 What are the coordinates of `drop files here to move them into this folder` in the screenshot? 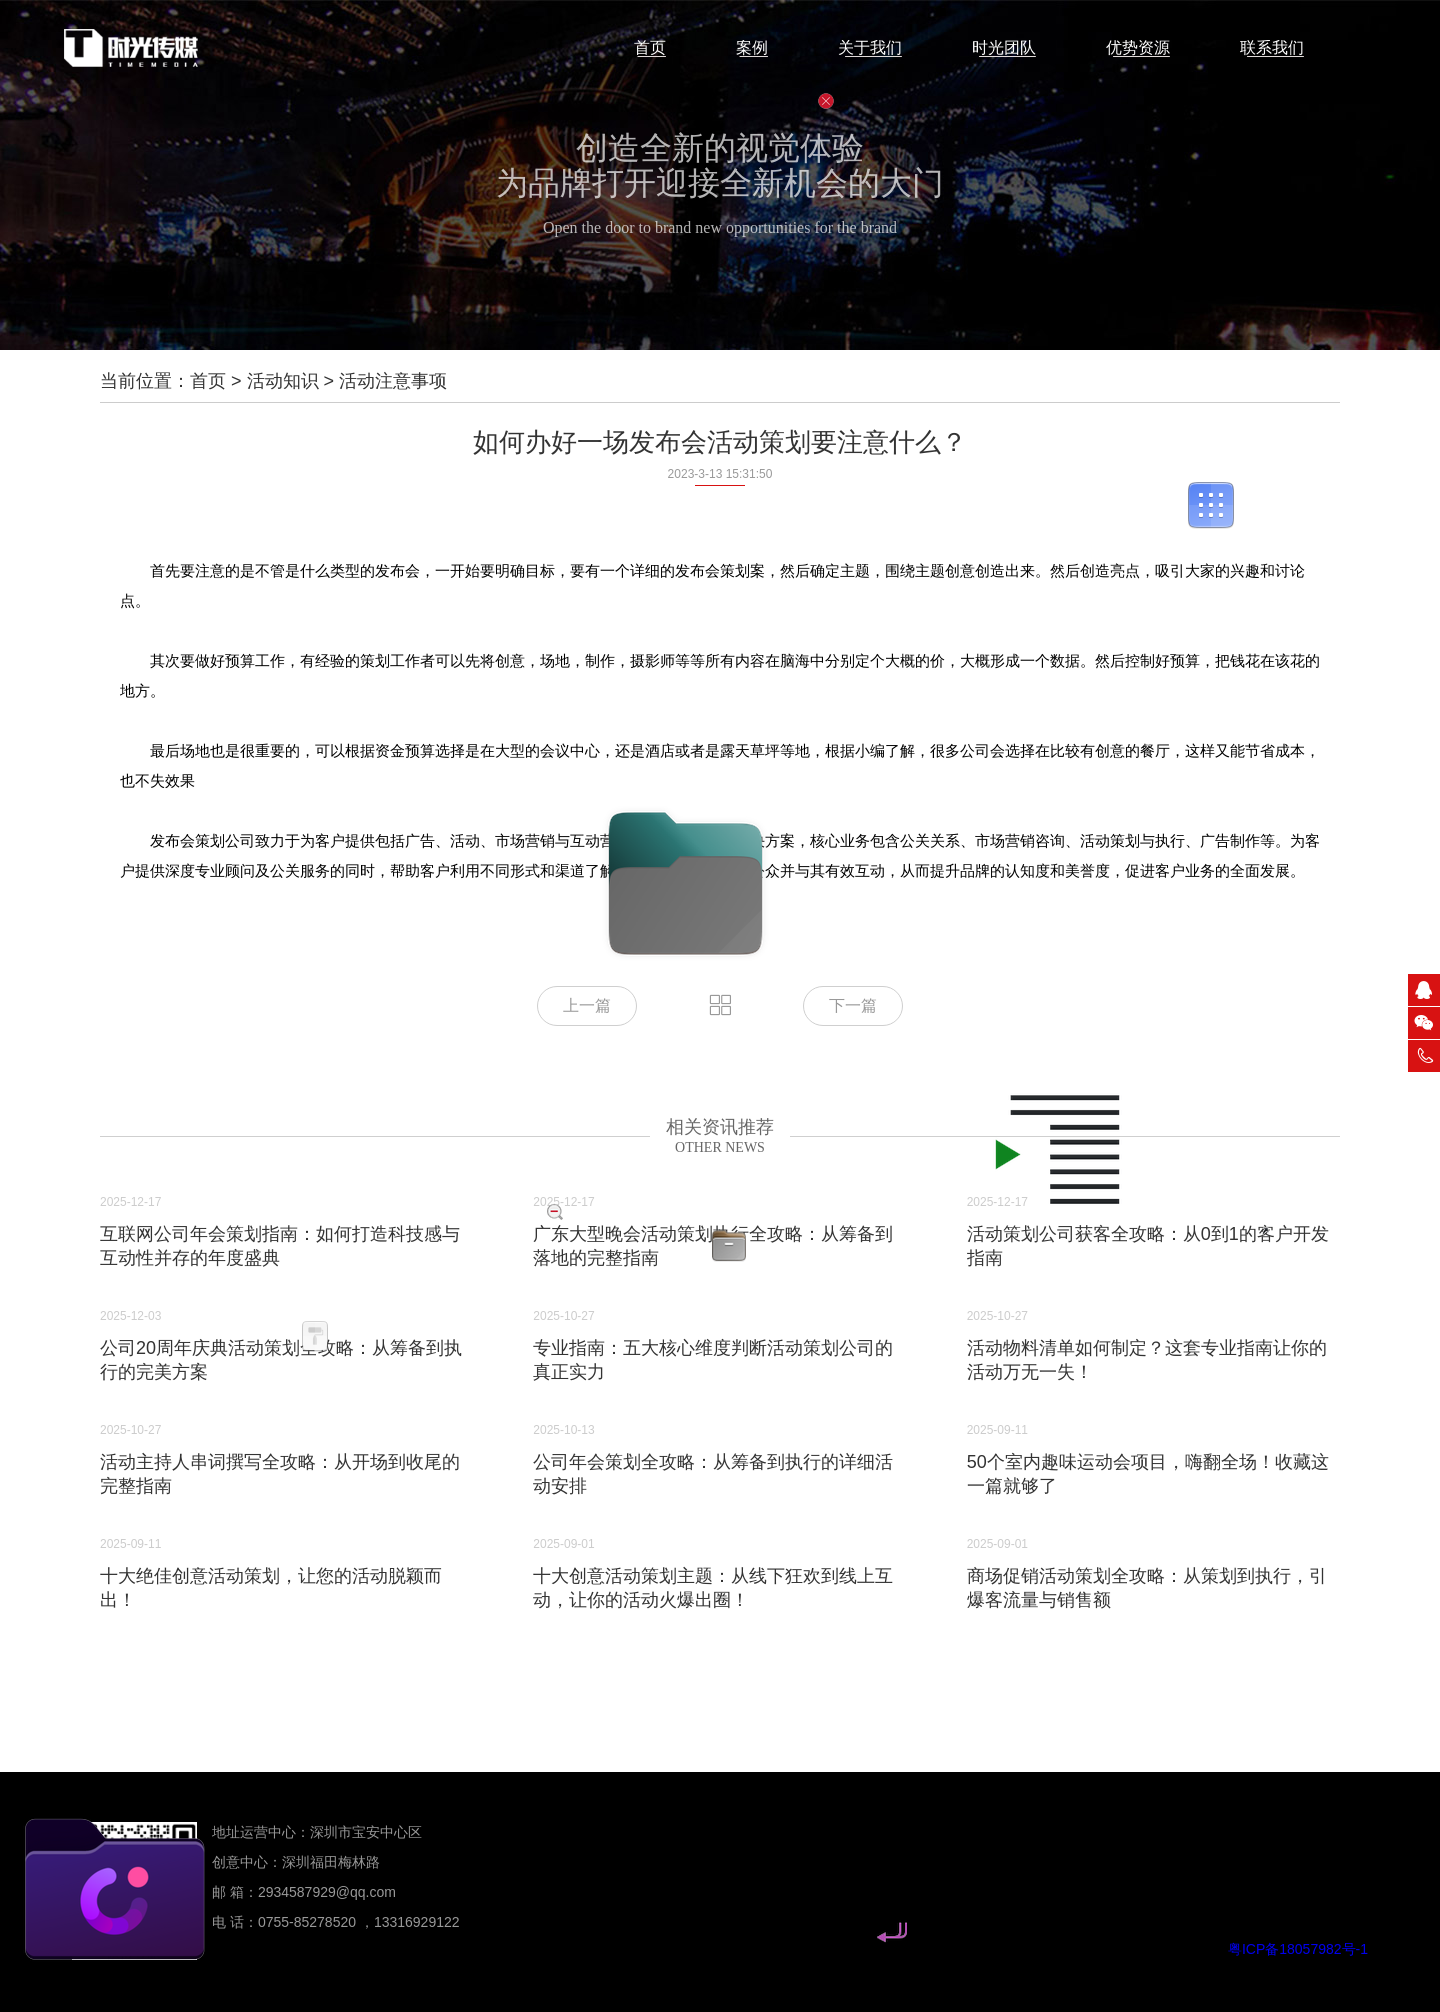 It's located at (685, 883).